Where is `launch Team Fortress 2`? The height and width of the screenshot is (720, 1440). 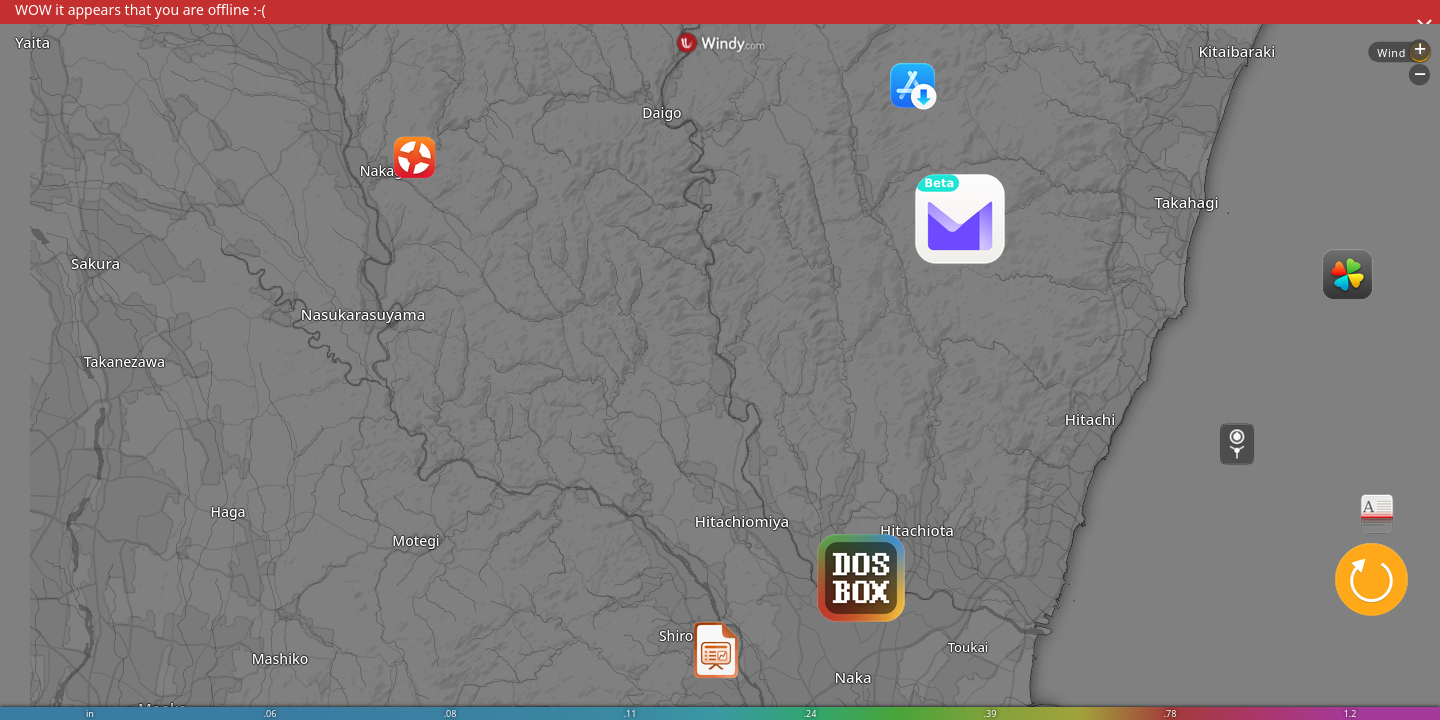 launch Team Fortress 2 is located at coordinates (414, 157).